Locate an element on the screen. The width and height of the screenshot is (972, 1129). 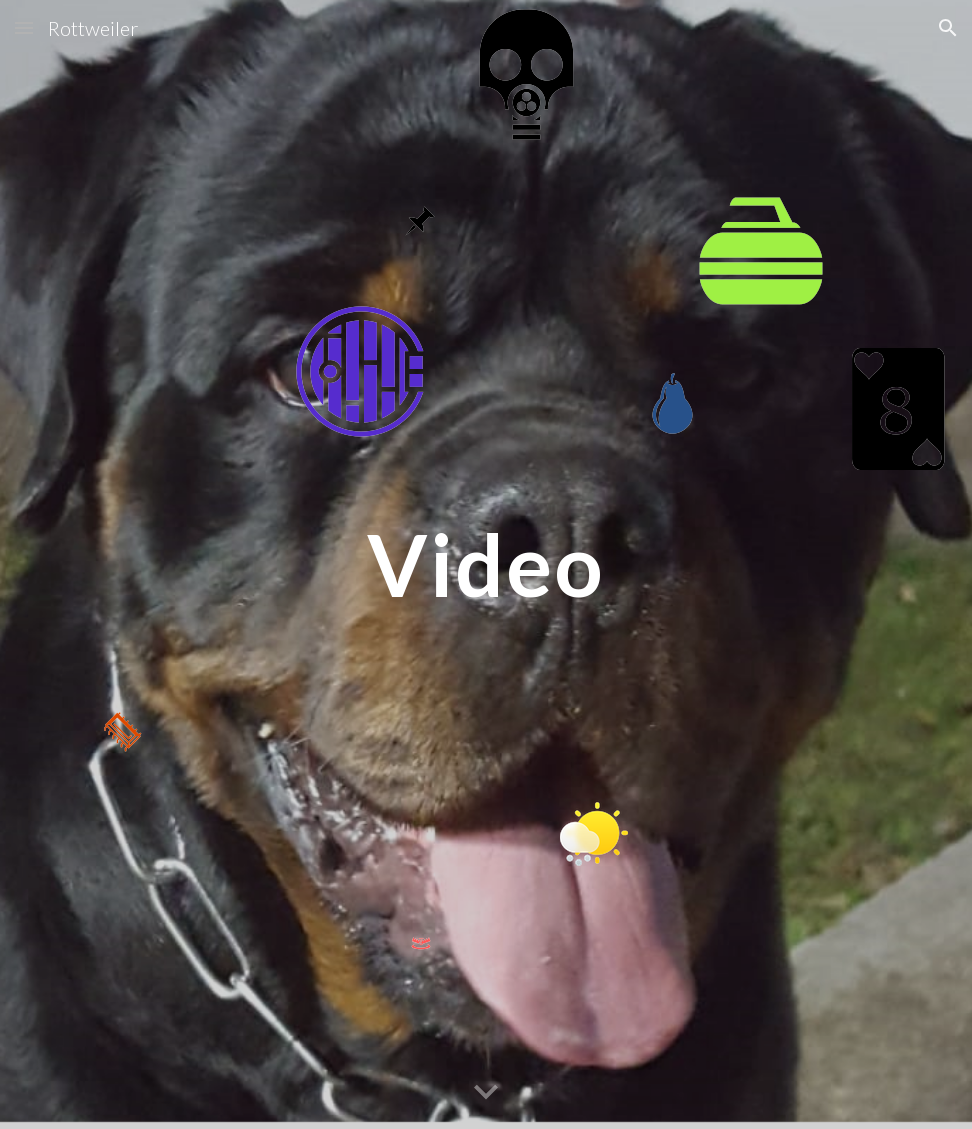
pin an item to keep it visible is located at coordinates (420, 221).